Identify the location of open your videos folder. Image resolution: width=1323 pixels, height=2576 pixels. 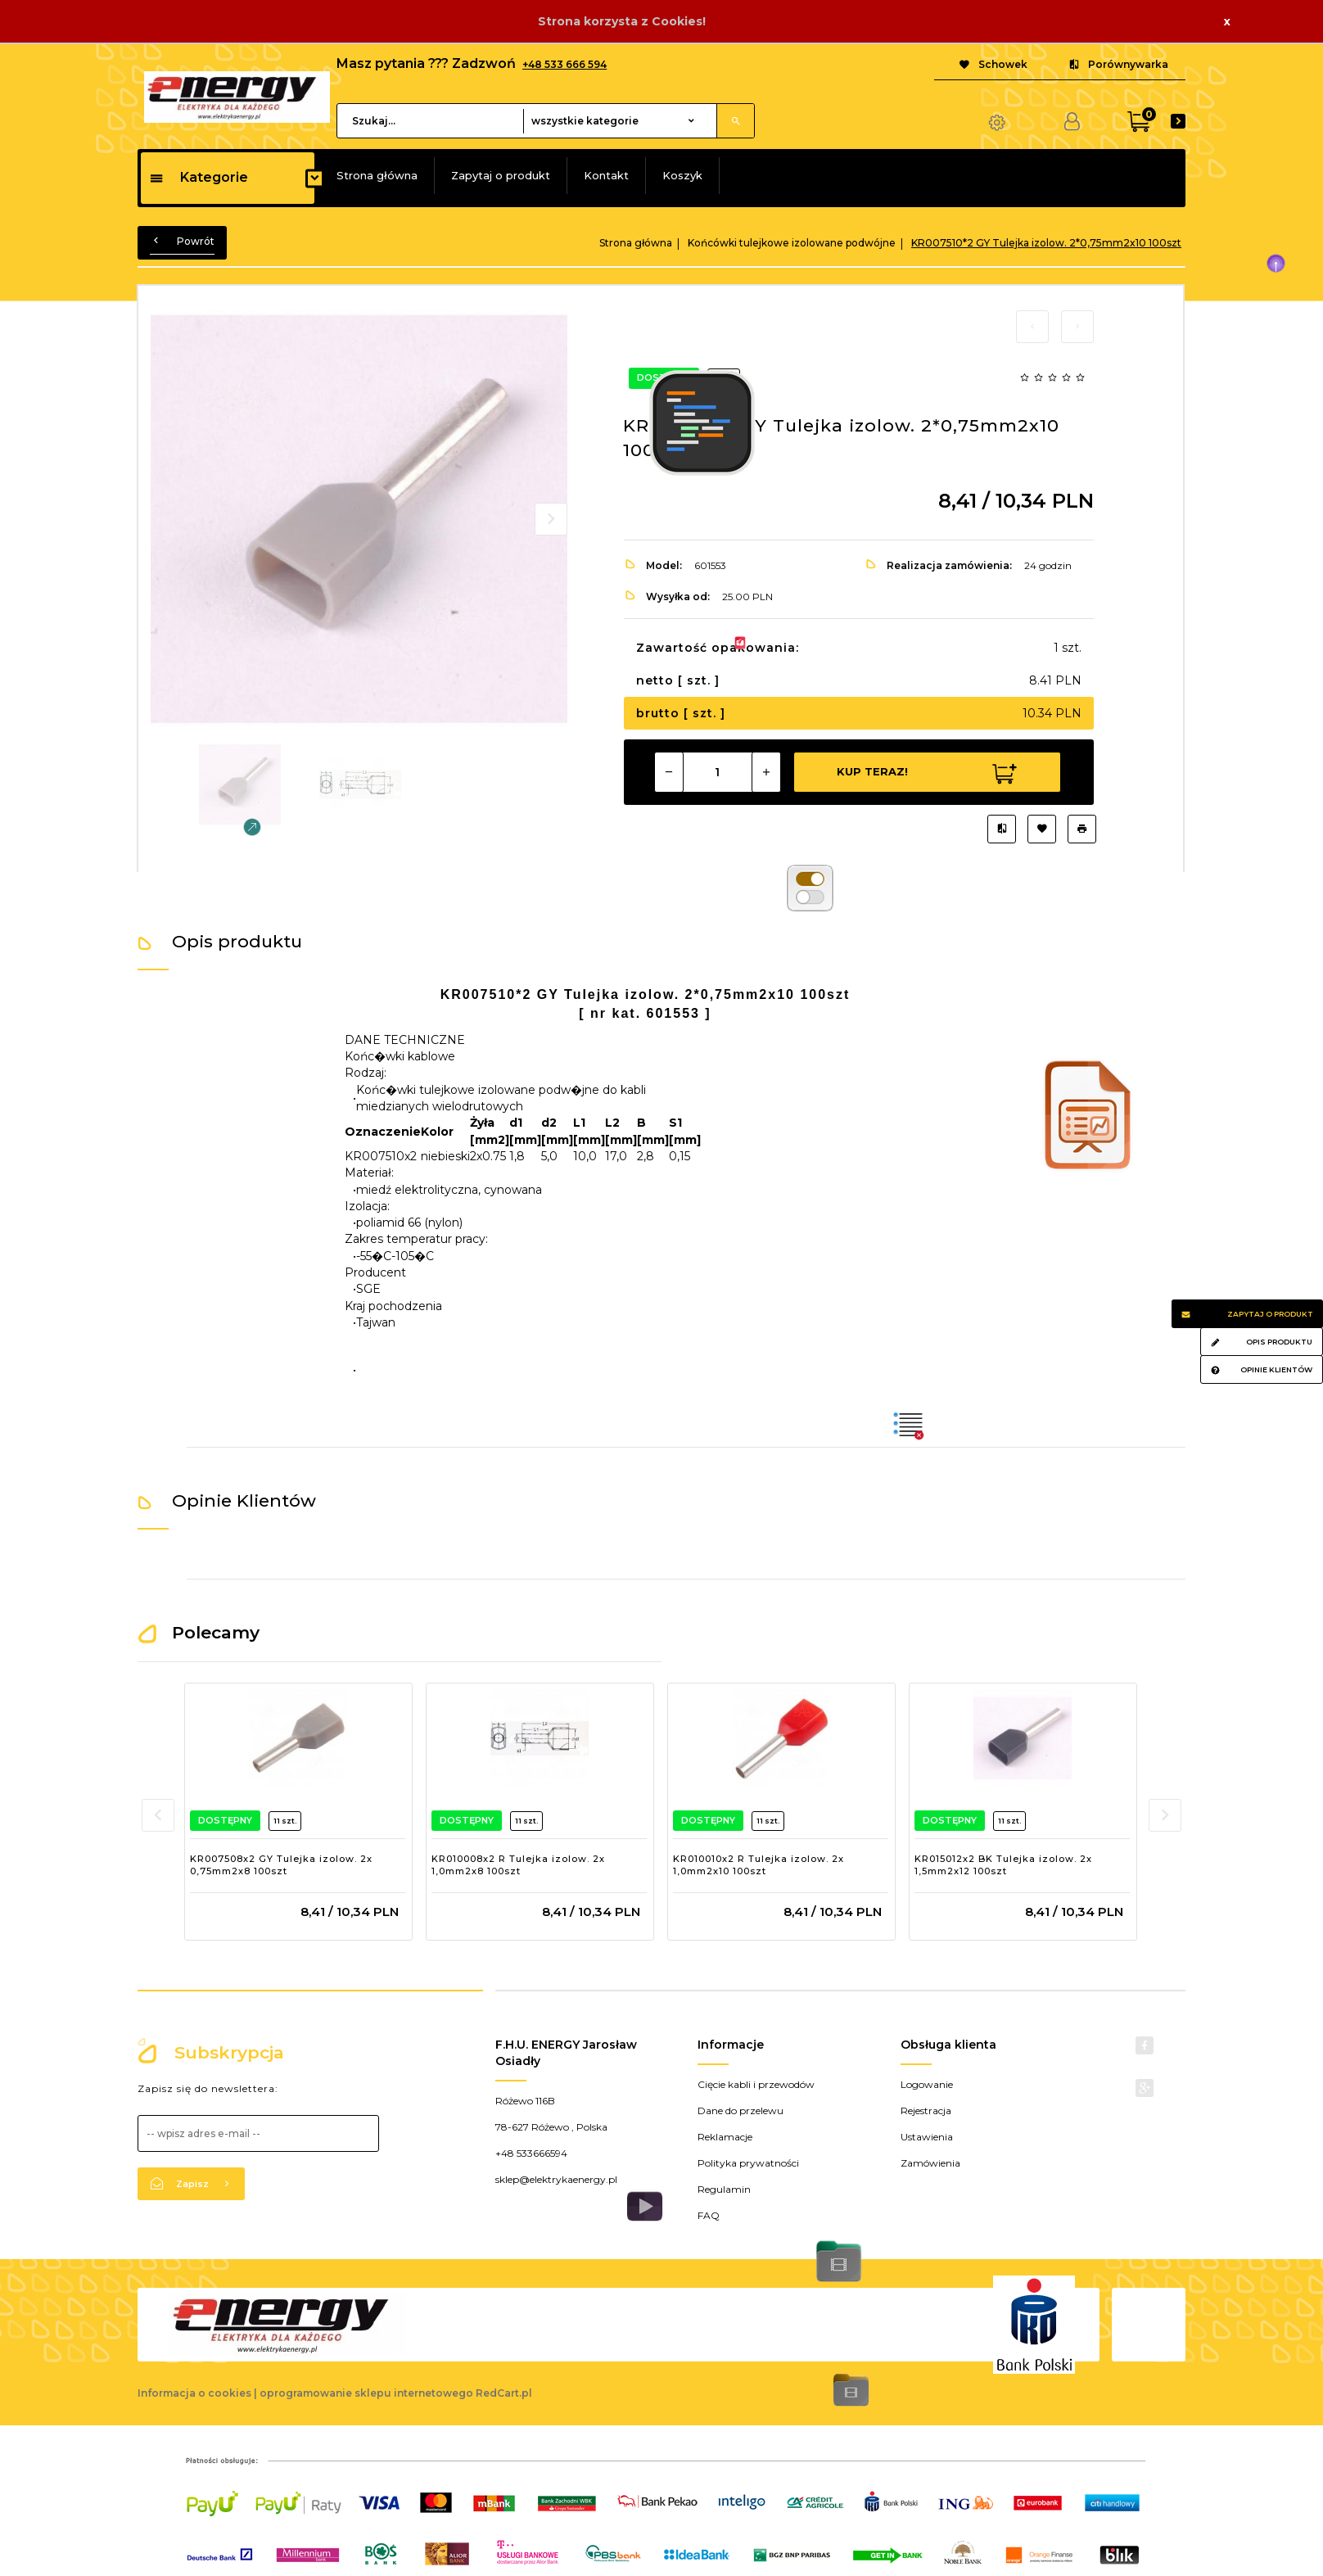
(838, 2261).